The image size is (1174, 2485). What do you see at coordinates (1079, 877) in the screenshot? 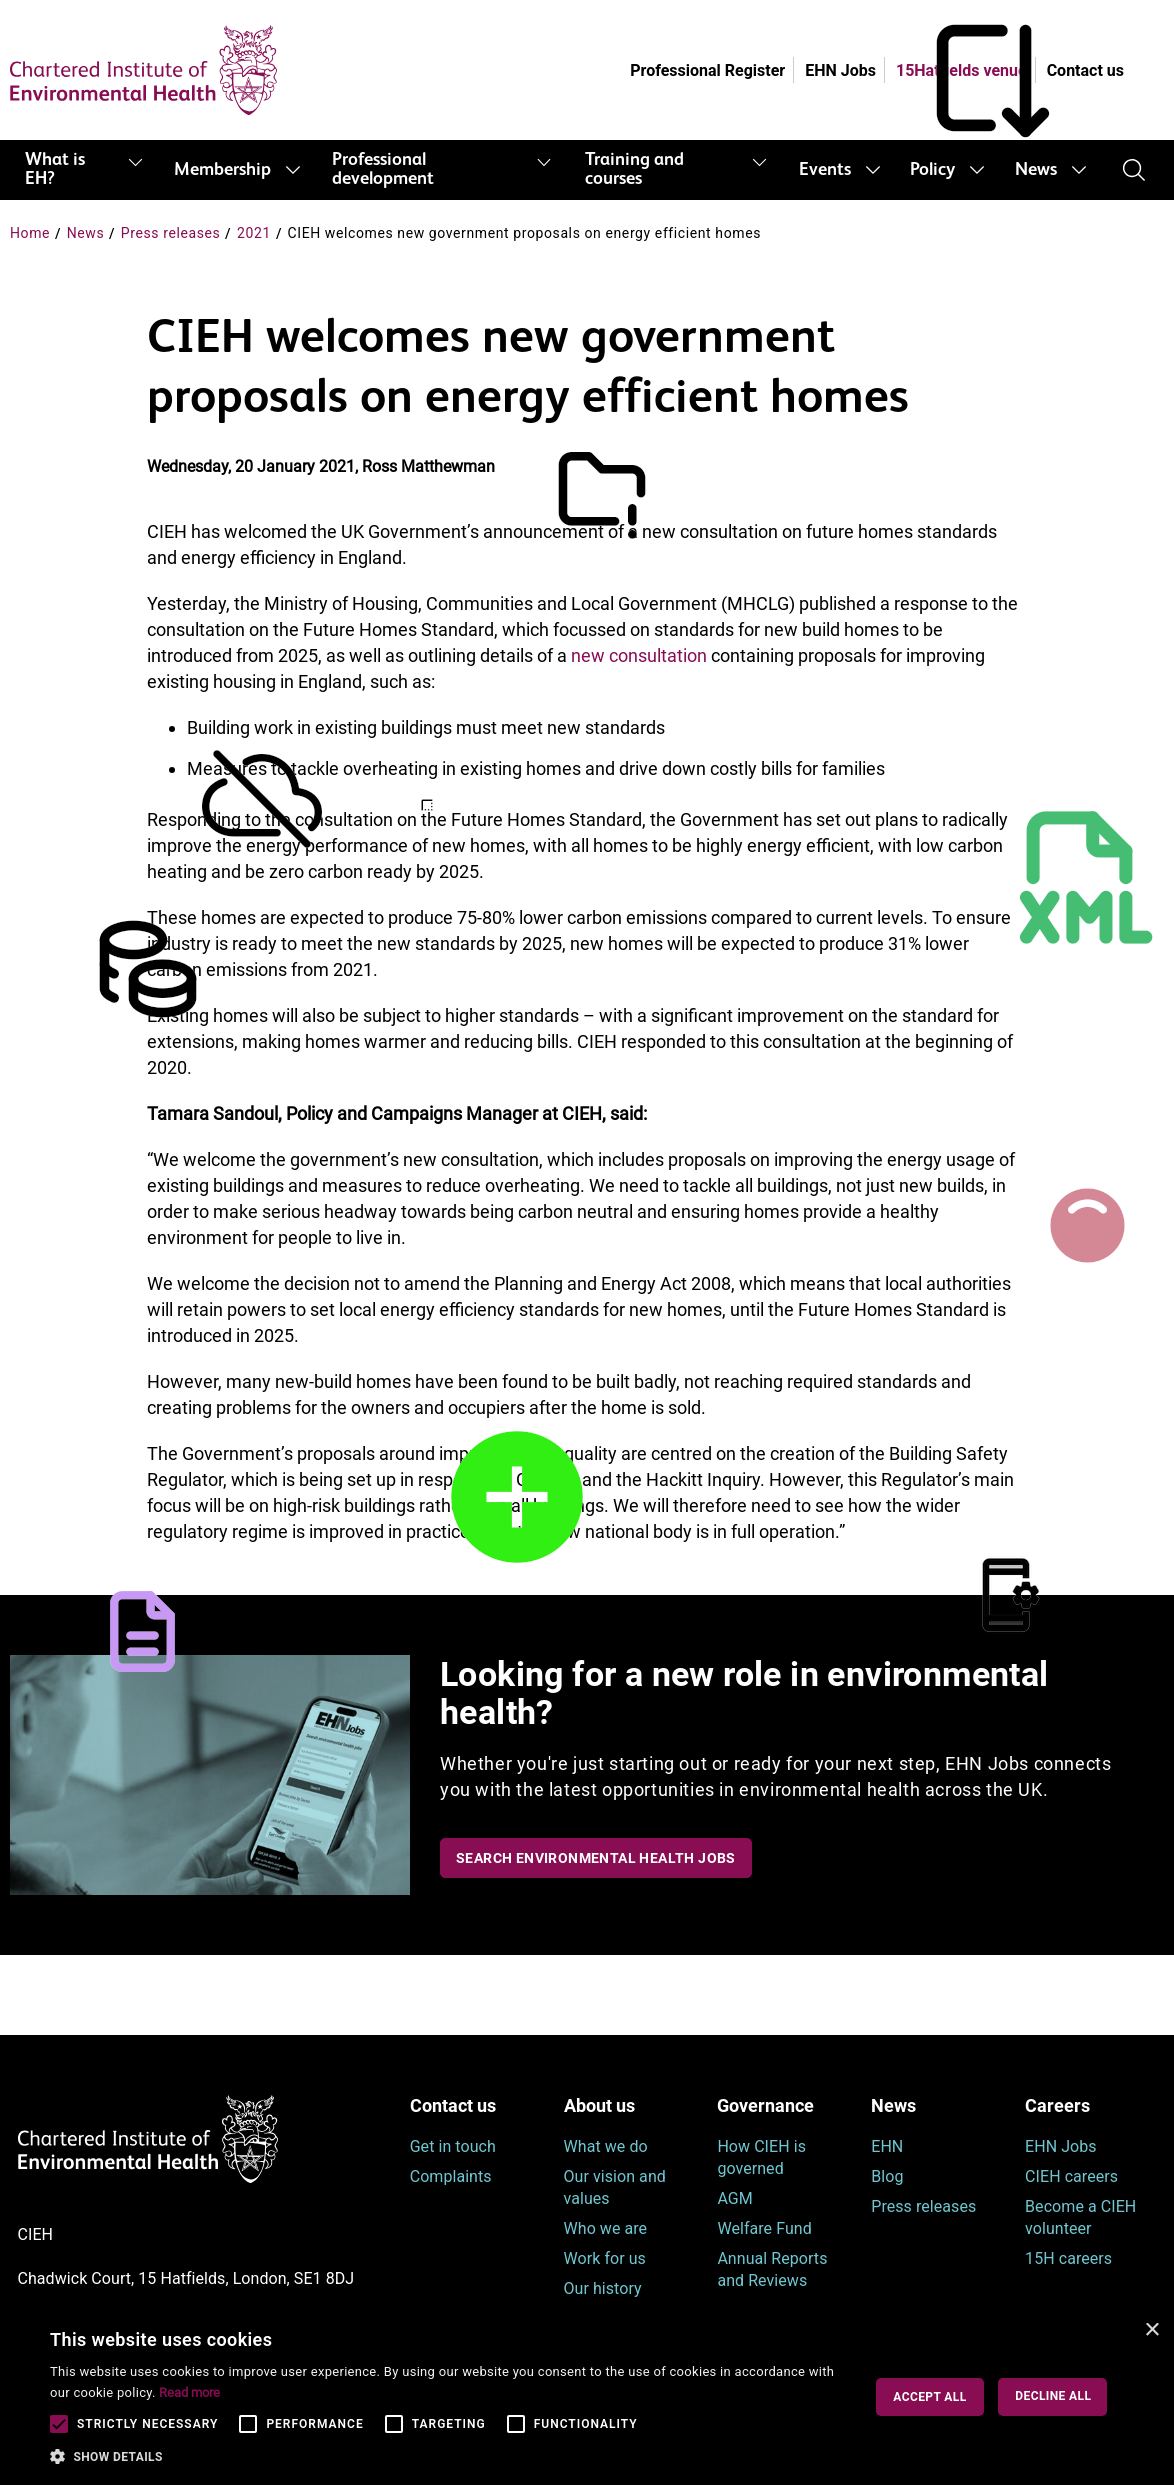
I see `indicates an xml file type` at bounding box center [1079, 877].